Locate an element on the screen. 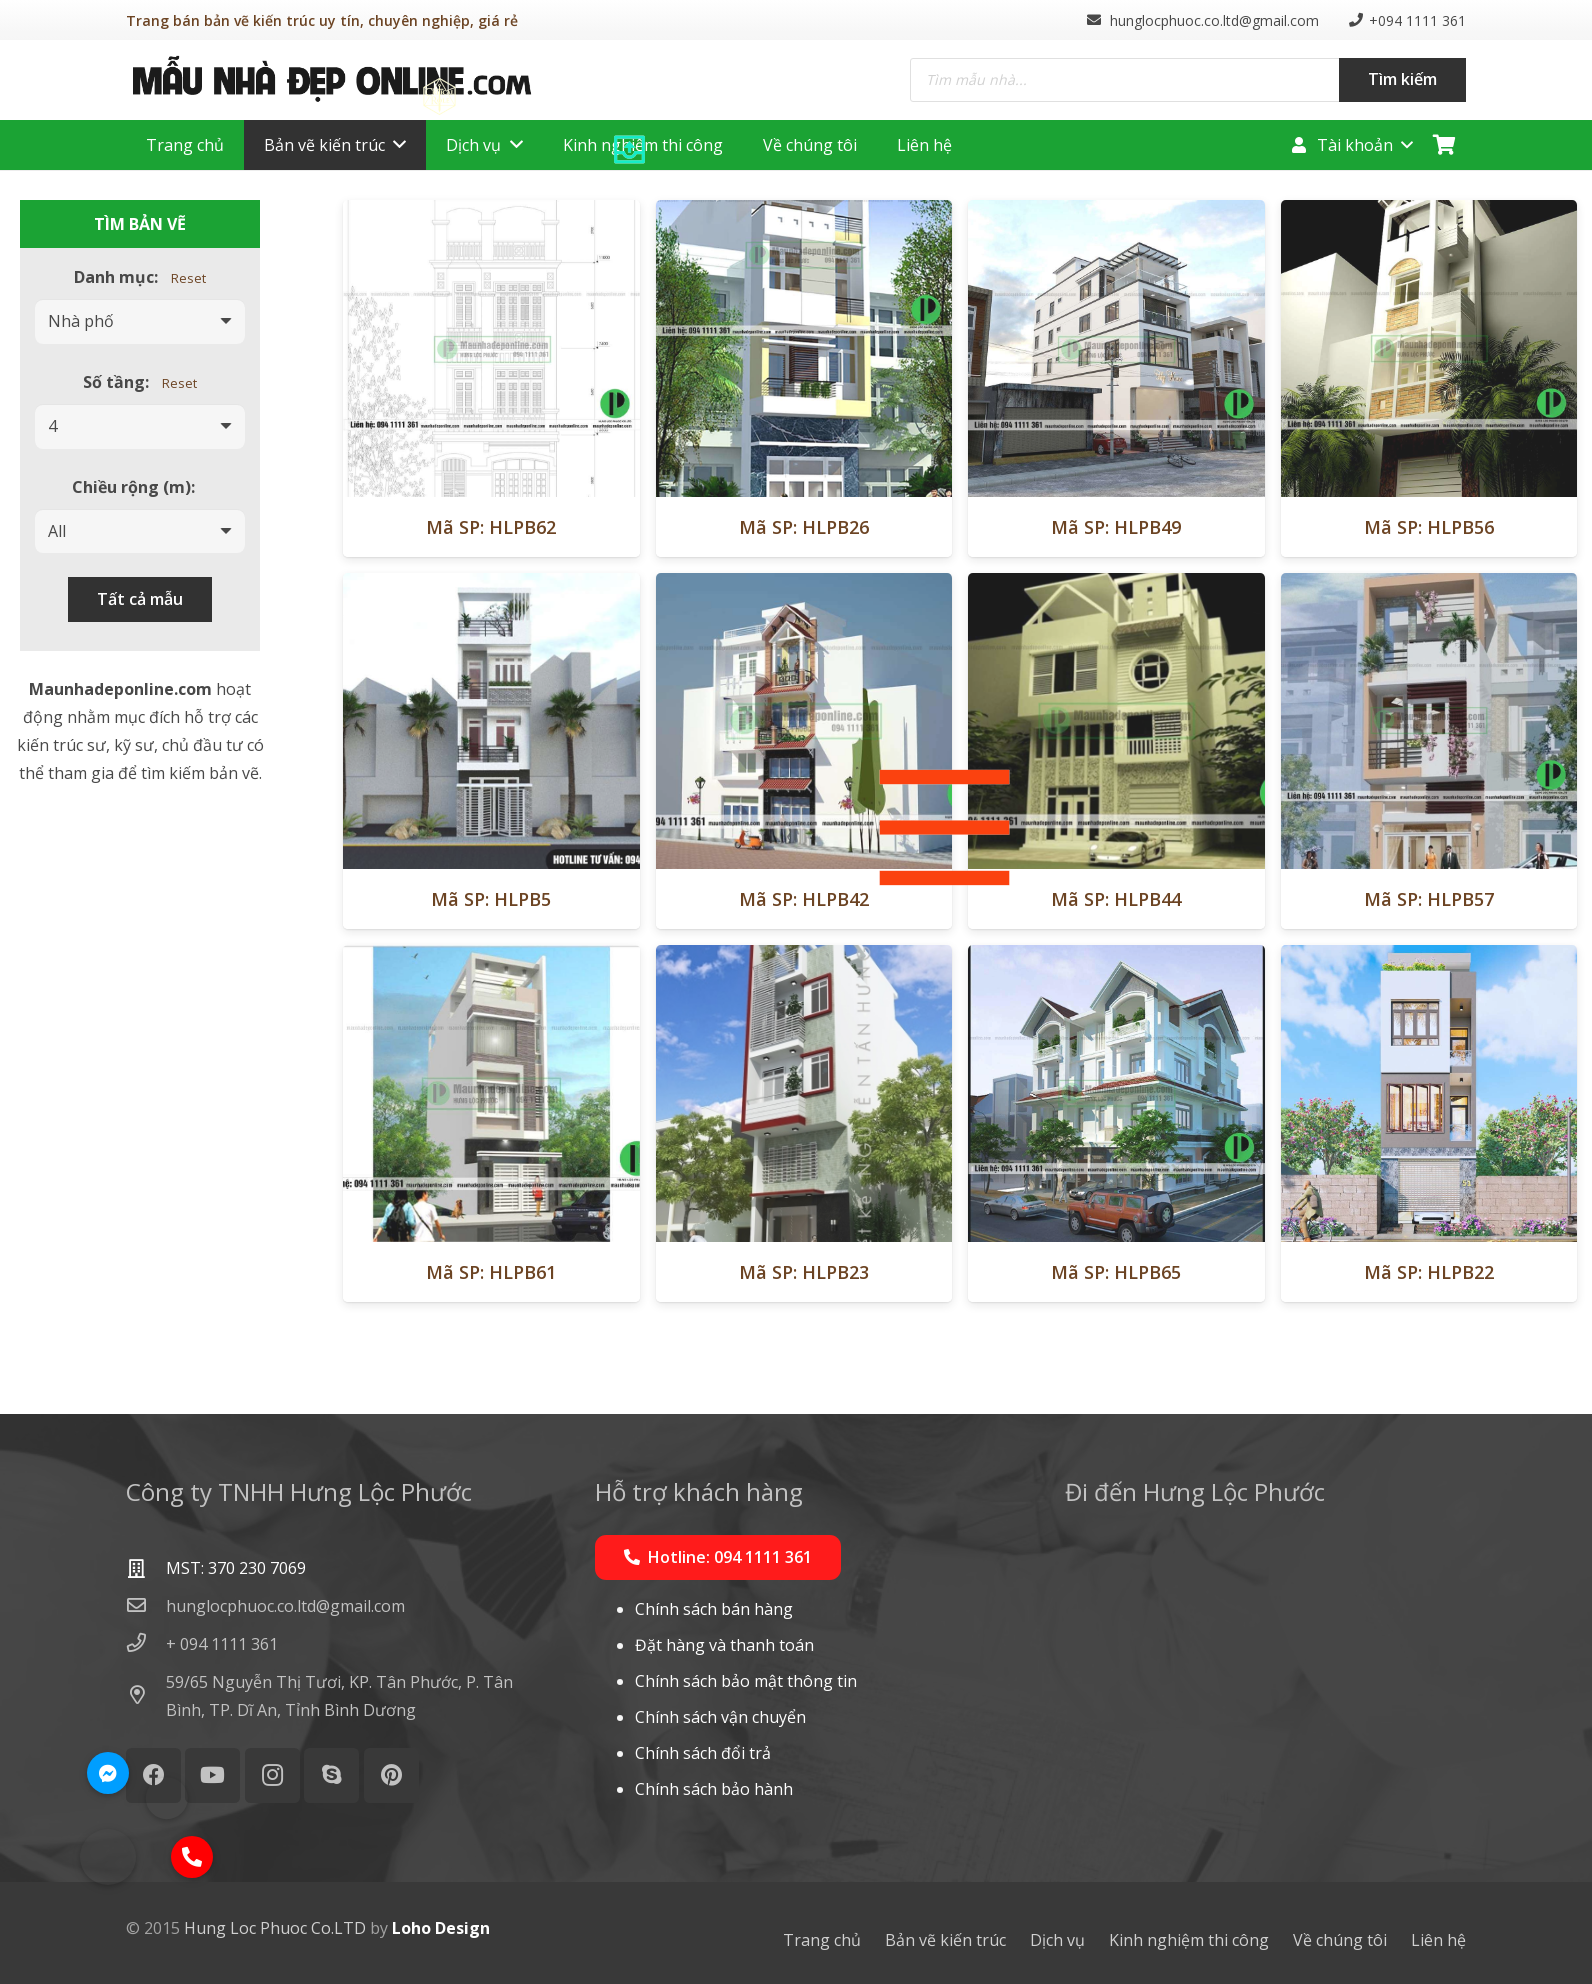 The width and height of the screenshot is (1592, 1984). critical role official logo is located at coordinates (439, 96).